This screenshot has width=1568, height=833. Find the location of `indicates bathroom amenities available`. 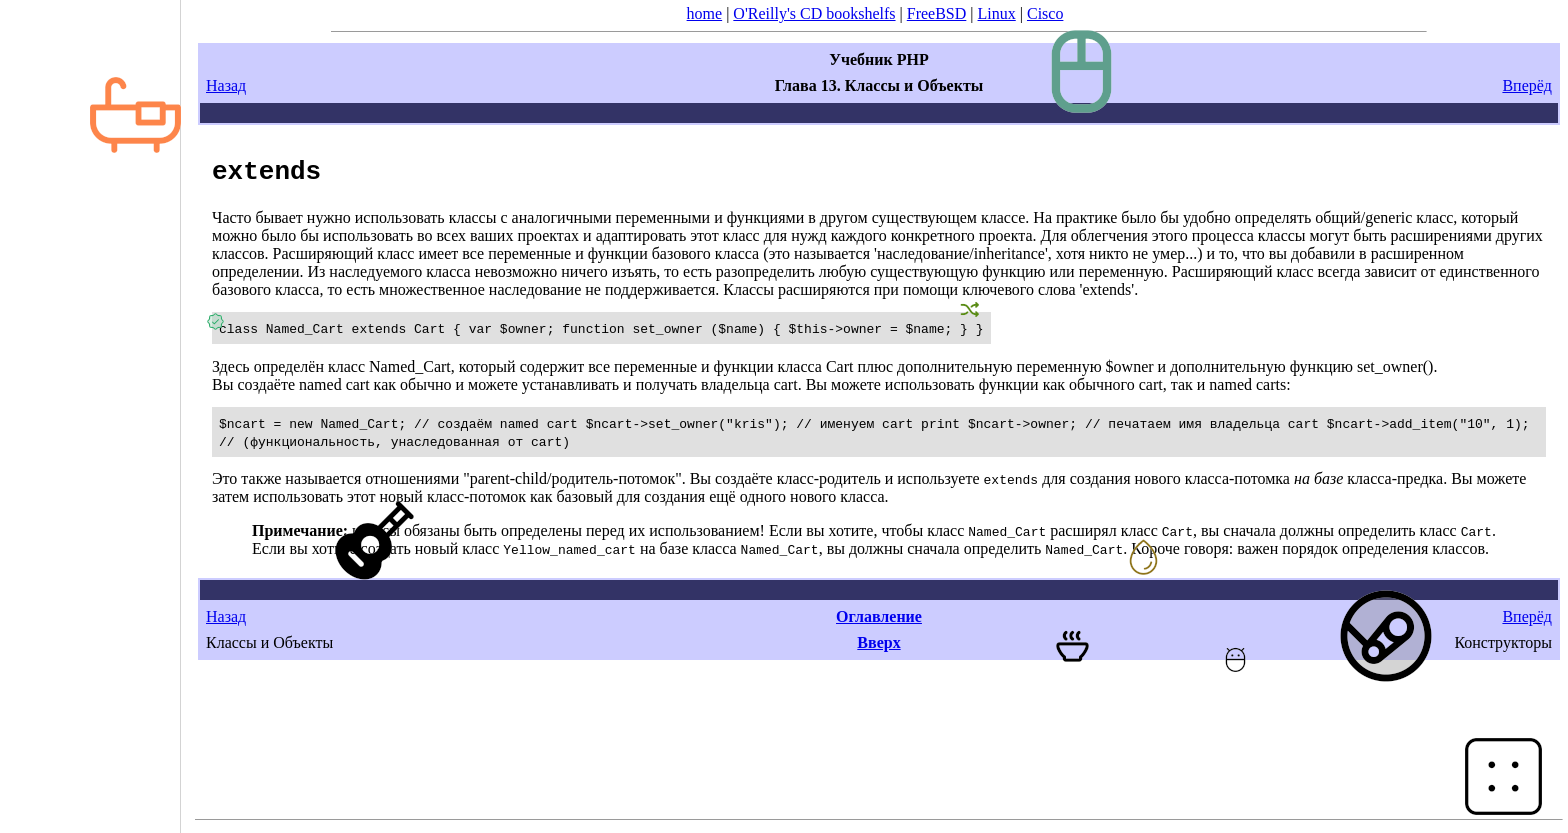

indicates bathroom amenities available is located at coordinates (135, 116).